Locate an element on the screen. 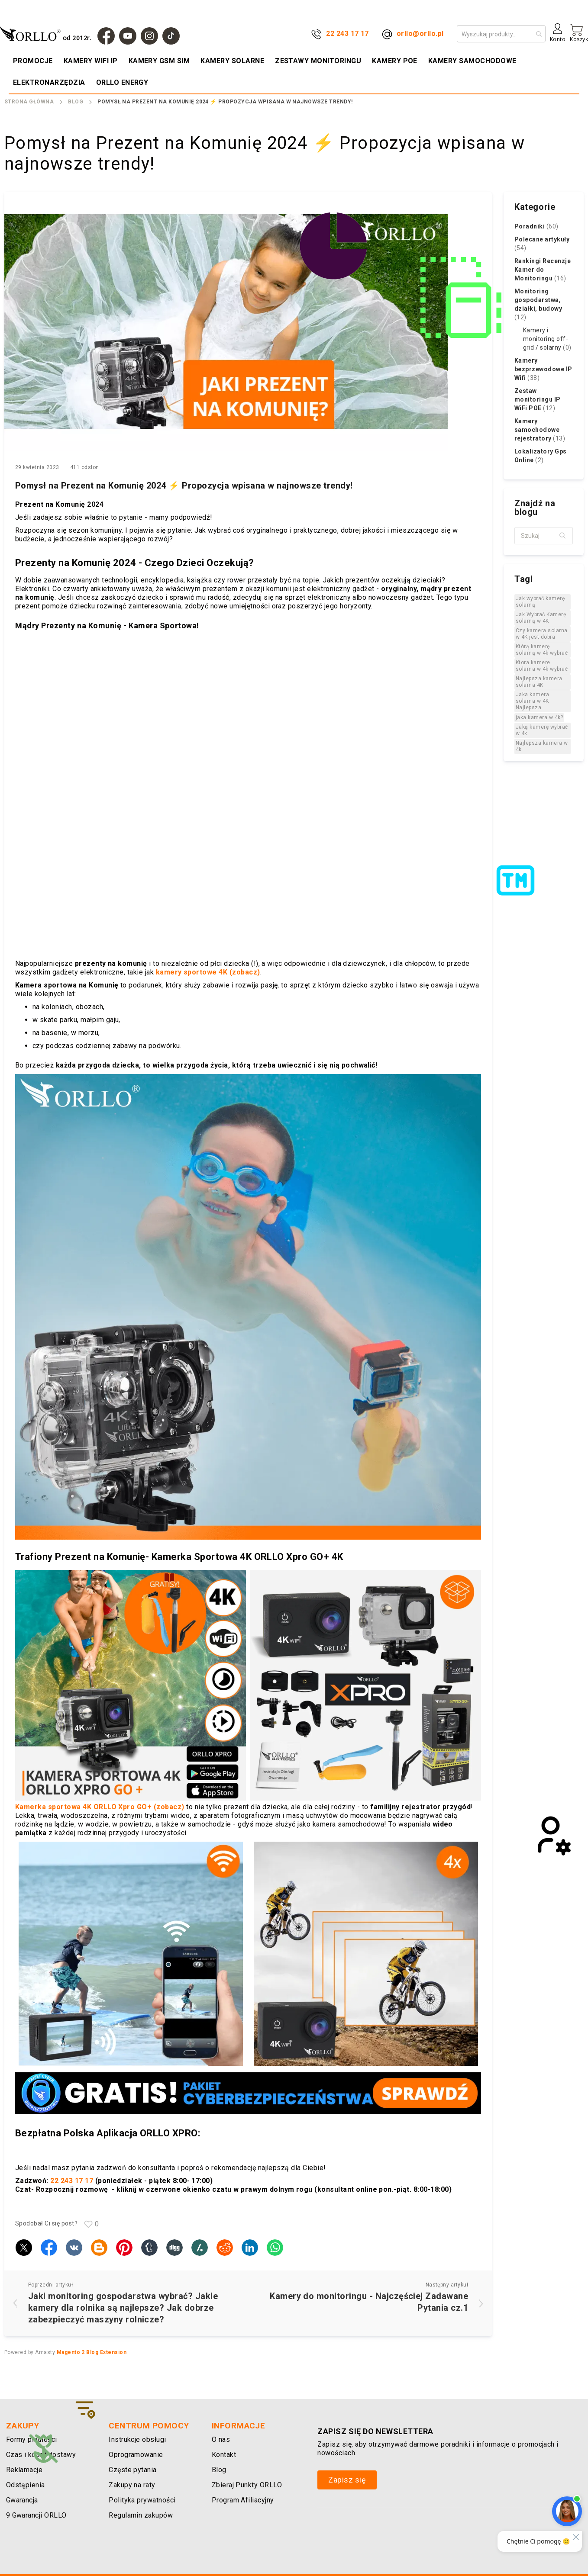  filter results by location is located at coordinates (84, 2408).